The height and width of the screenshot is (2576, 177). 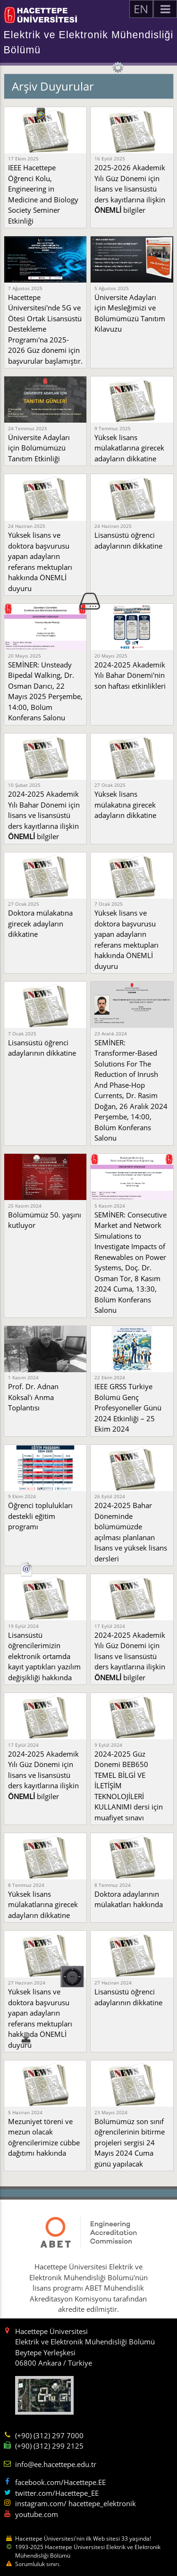 What do you see at coordinates (41, 113) in the screenshot?
I see `RAID 6+ storage configuration or disk array` at bounding box center [41, 113].